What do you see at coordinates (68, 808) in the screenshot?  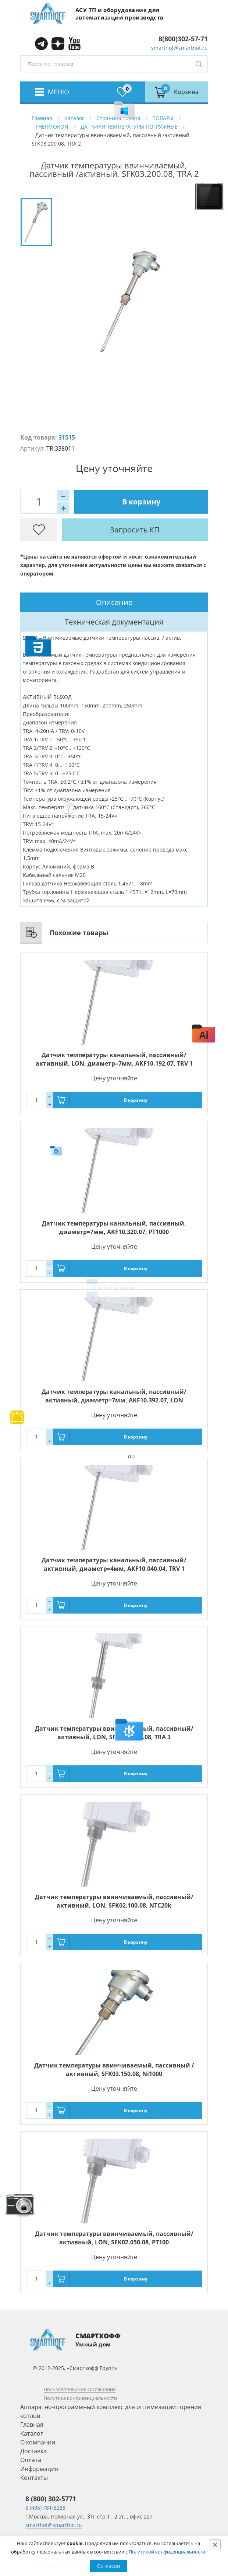 I see `indicates an unrecognized file type` at bounding box center [68, 808].